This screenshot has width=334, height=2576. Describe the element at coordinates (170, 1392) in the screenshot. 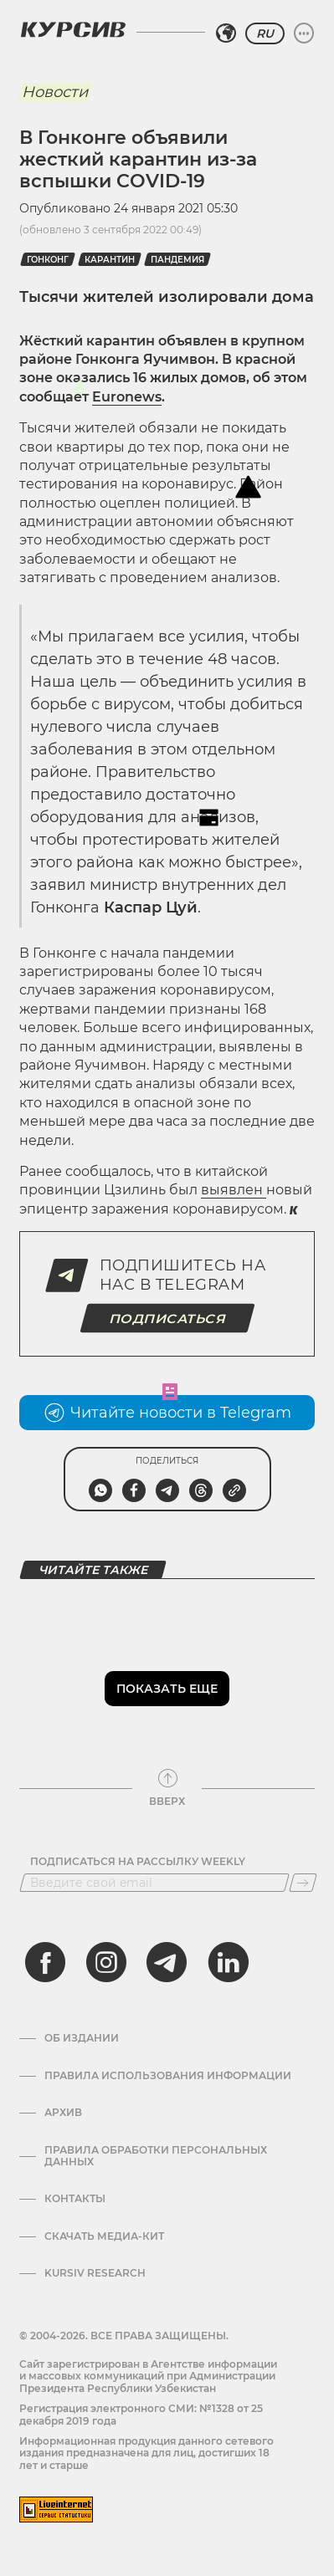

I see `view article or document` at that location.